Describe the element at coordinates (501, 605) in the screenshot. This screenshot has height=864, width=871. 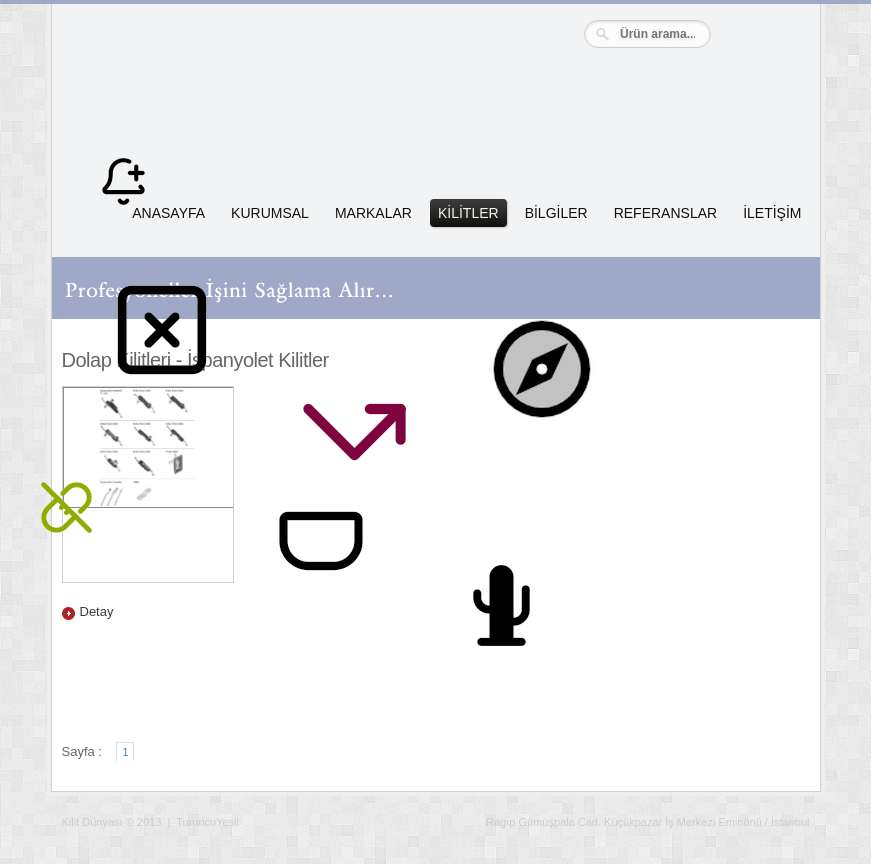
I see `indicates desert or arid climate conditions` at that location.